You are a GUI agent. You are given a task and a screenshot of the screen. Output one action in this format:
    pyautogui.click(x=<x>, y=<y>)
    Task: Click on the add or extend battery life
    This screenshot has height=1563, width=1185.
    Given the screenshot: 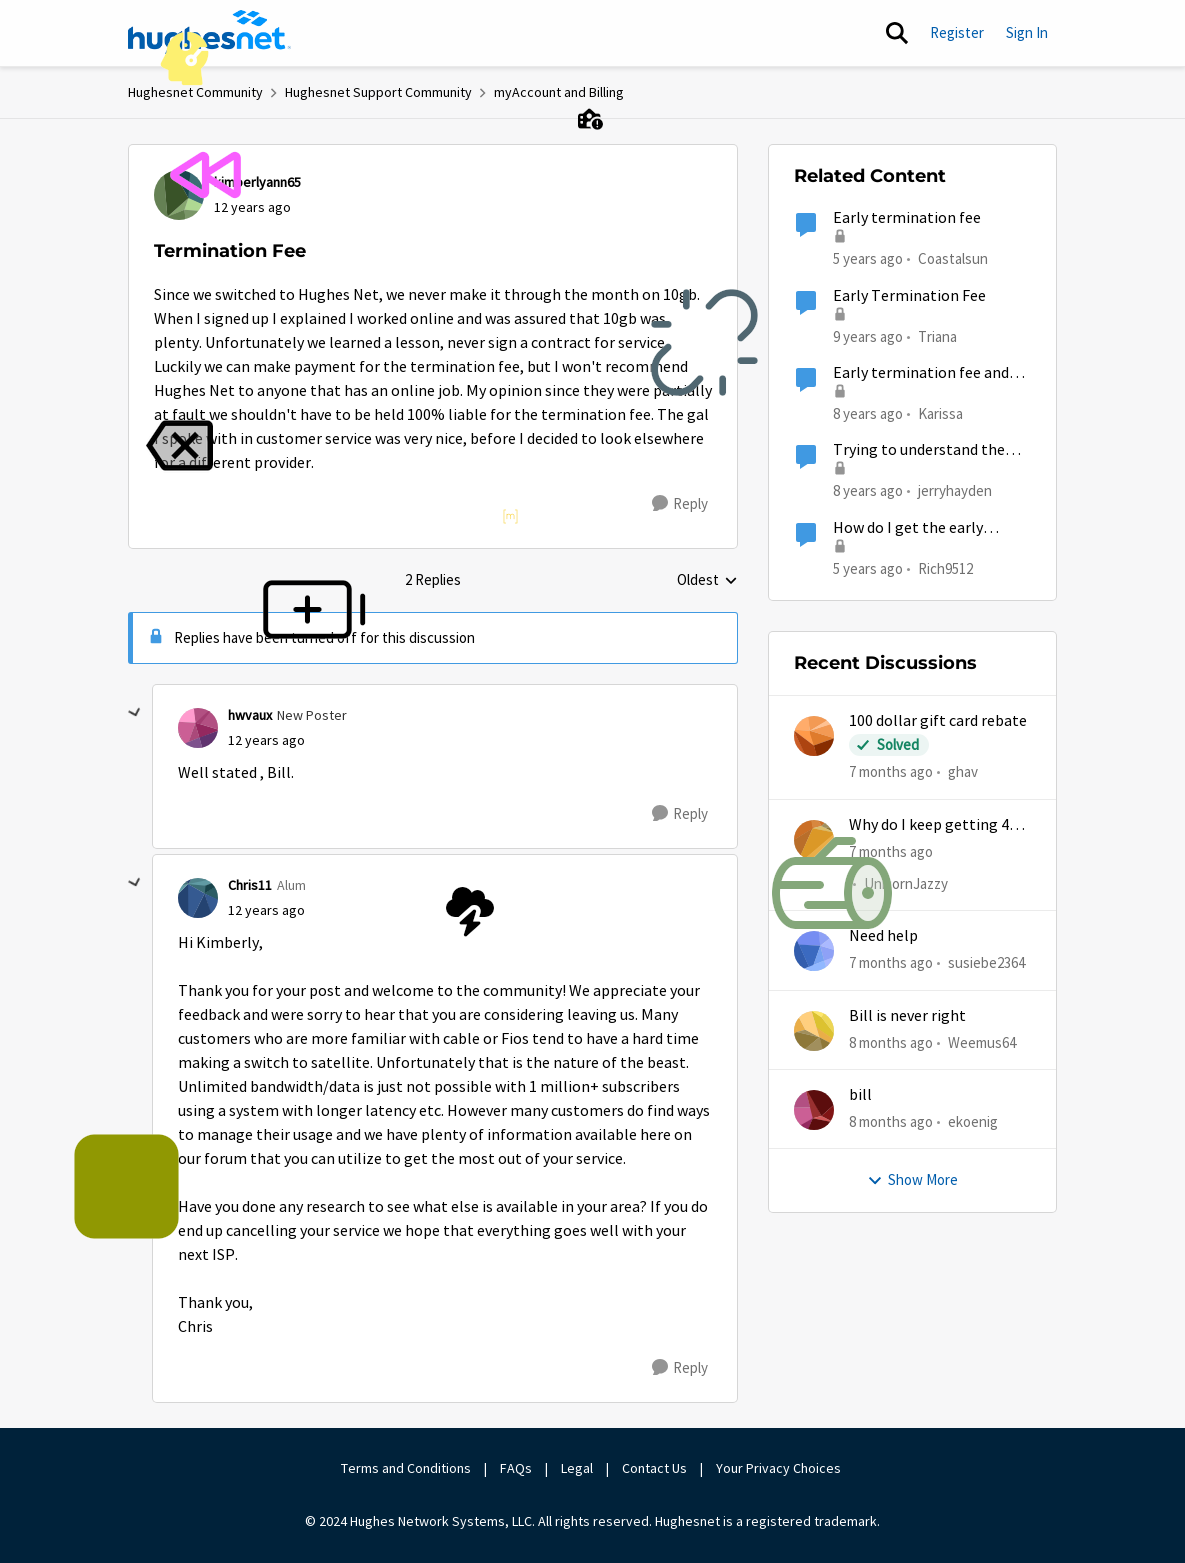 What is the action you would take?
    pyautogui.click(x=312, y=609)
    